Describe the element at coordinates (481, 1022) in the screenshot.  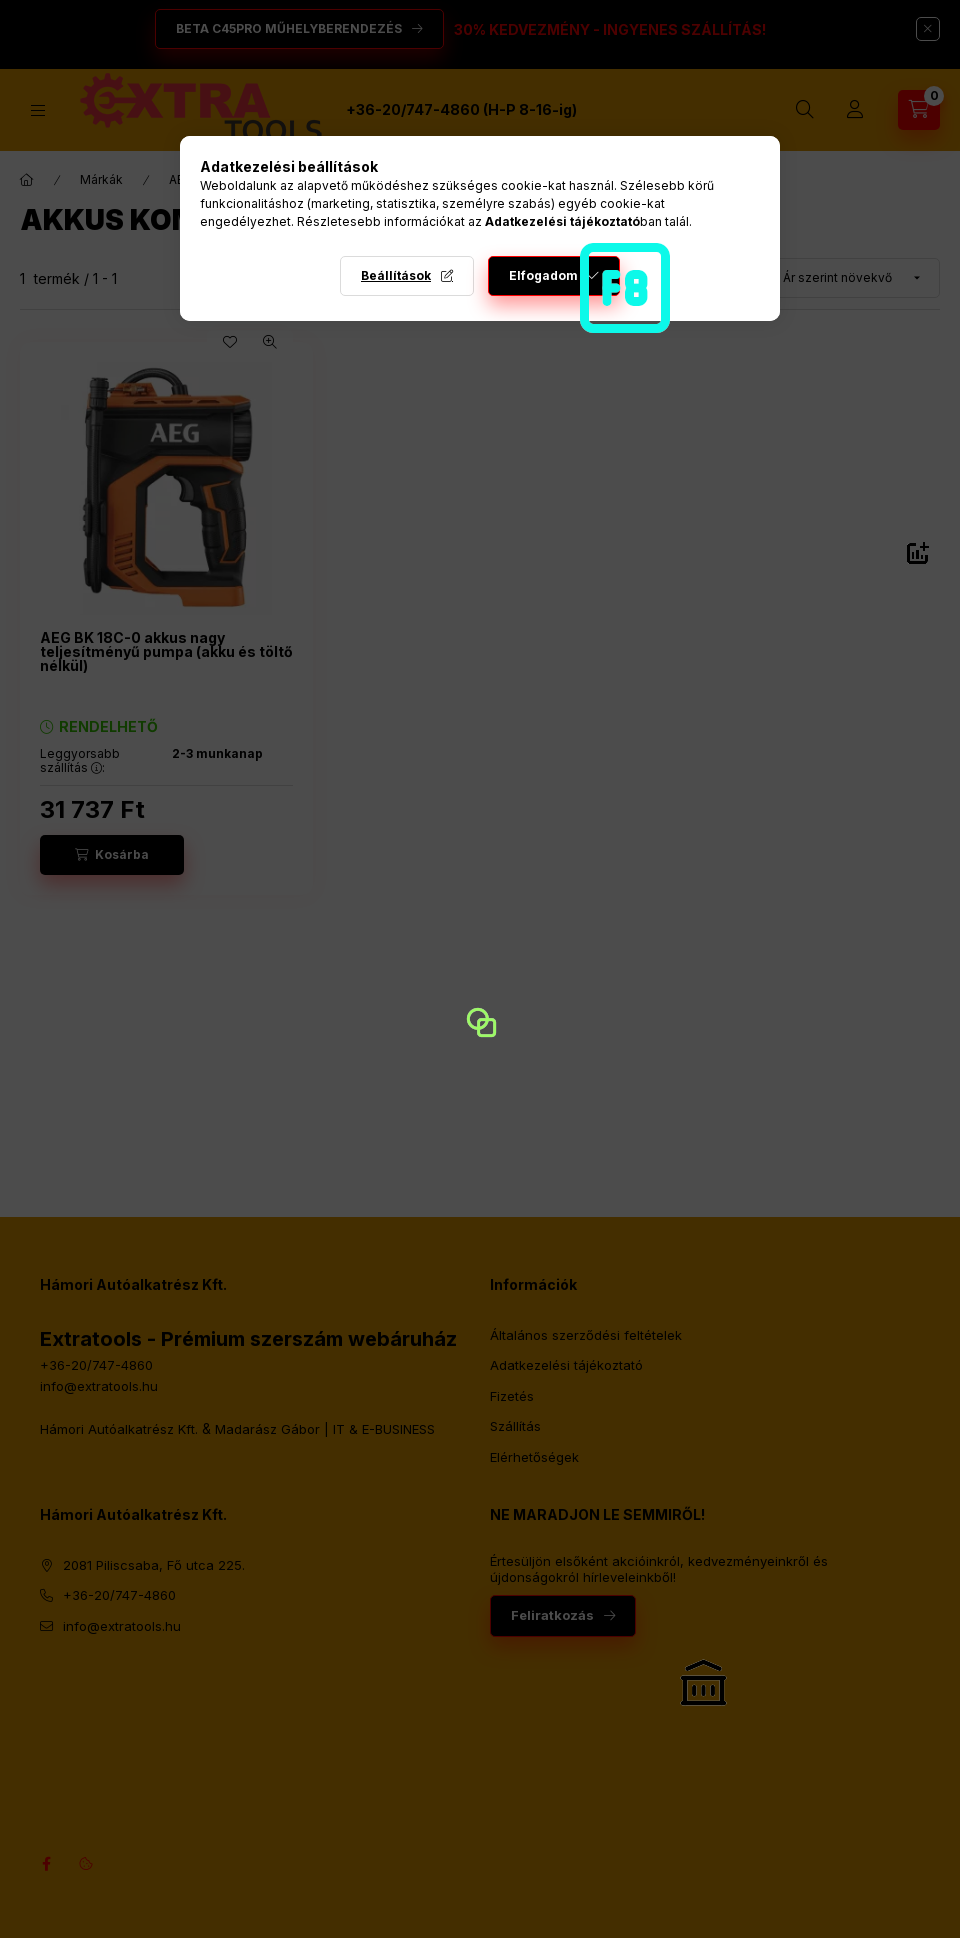
I see `toggle between circular and square shape options` at that location.